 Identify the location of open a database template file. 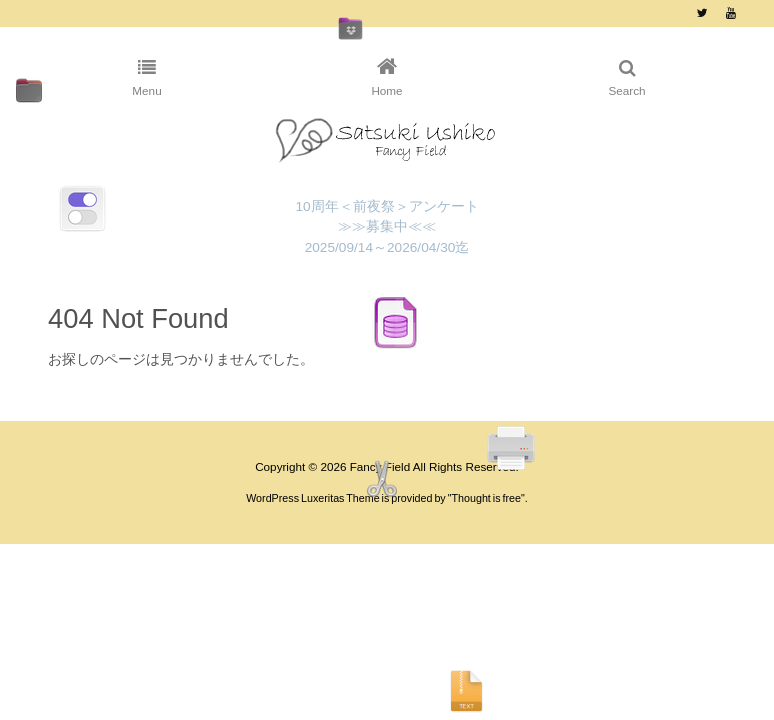
(395, 322).